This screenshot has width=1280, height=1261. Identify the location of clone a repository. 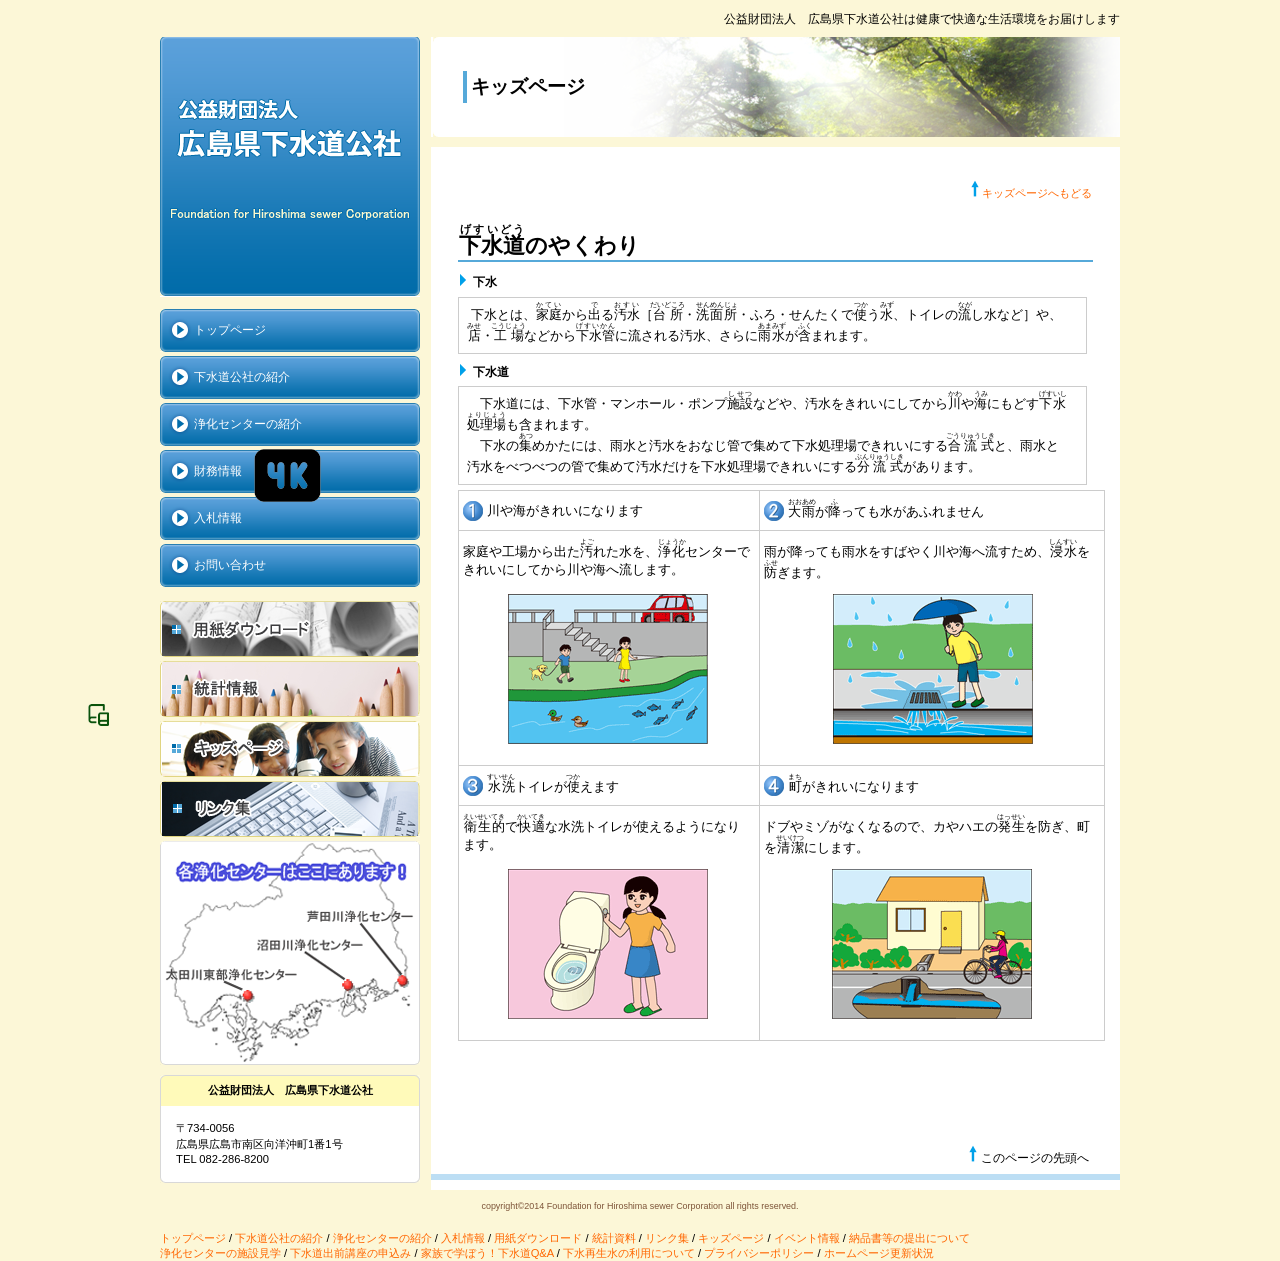
(98, 715).